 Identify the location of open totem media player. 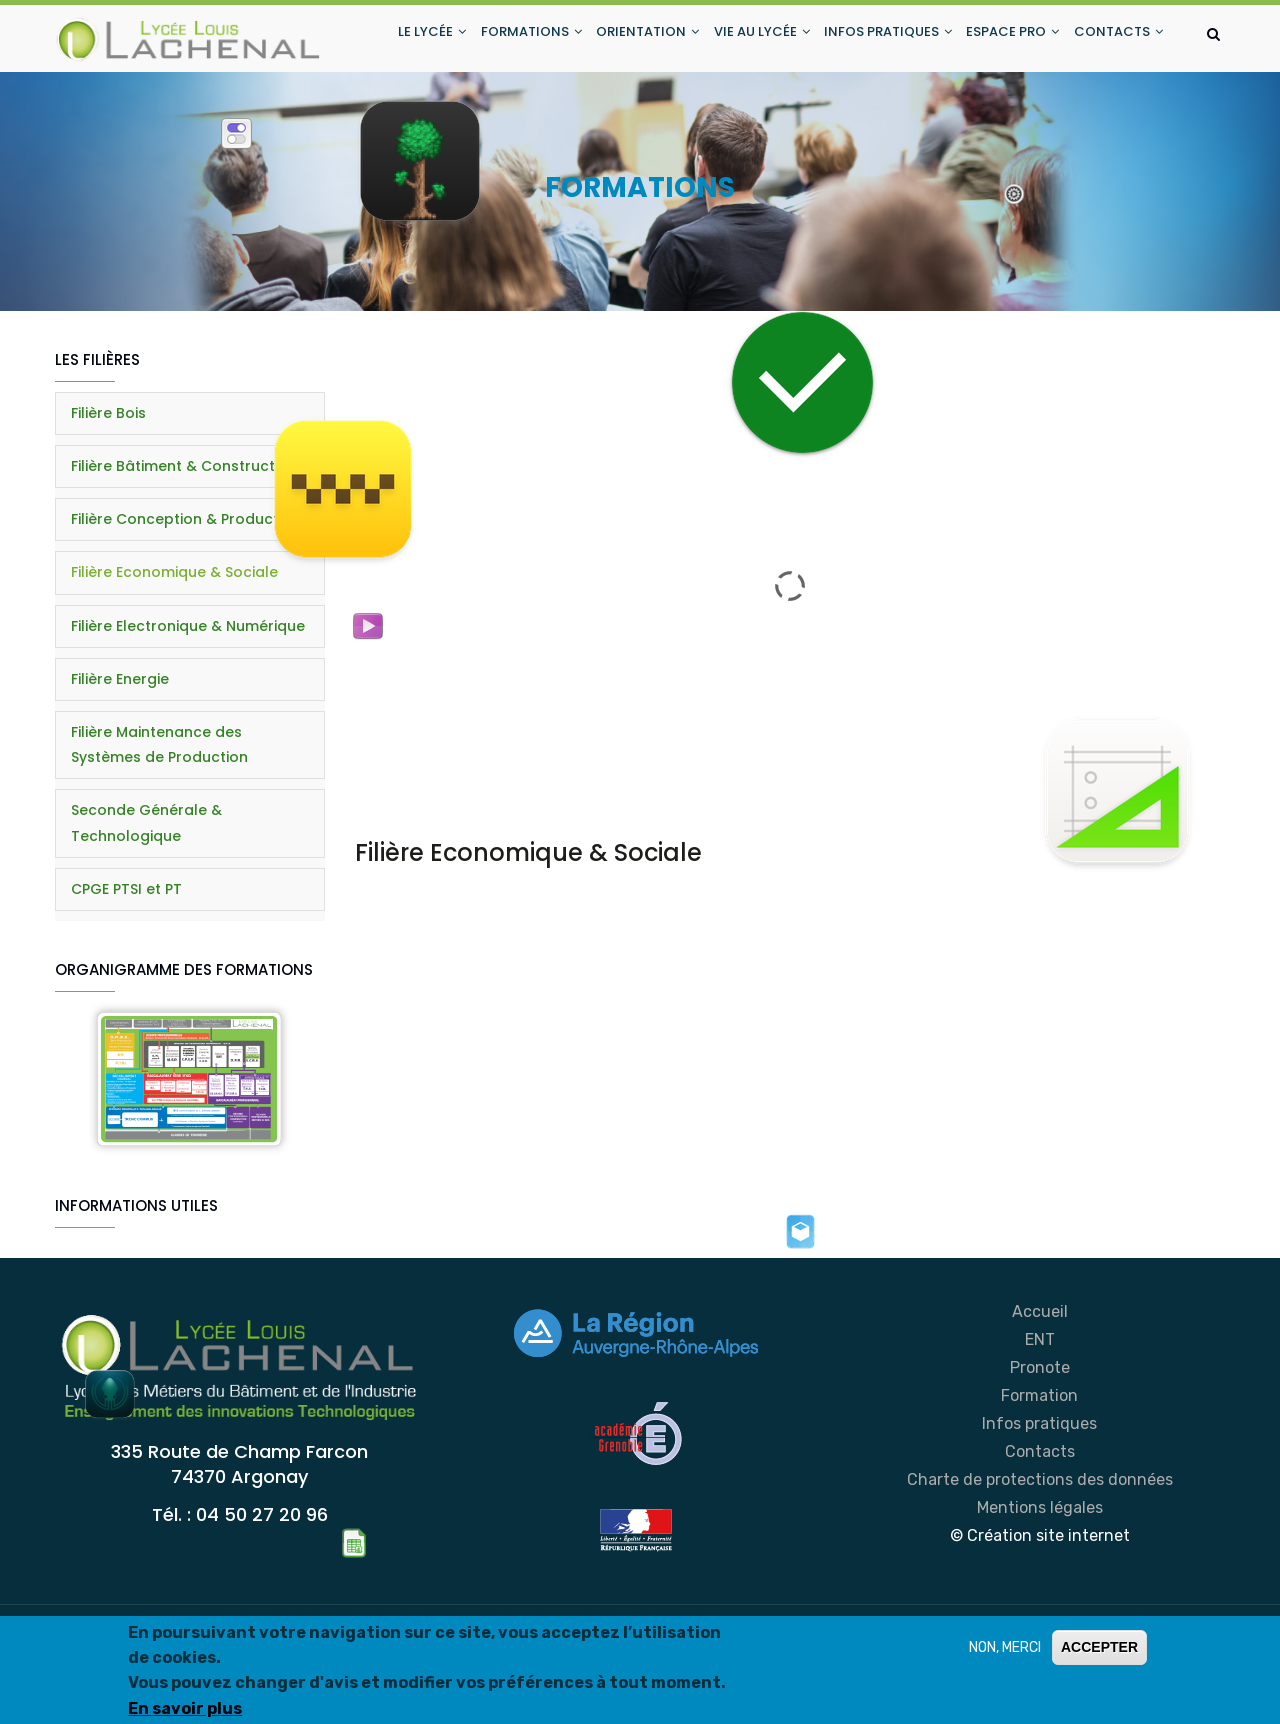
(368, 626).